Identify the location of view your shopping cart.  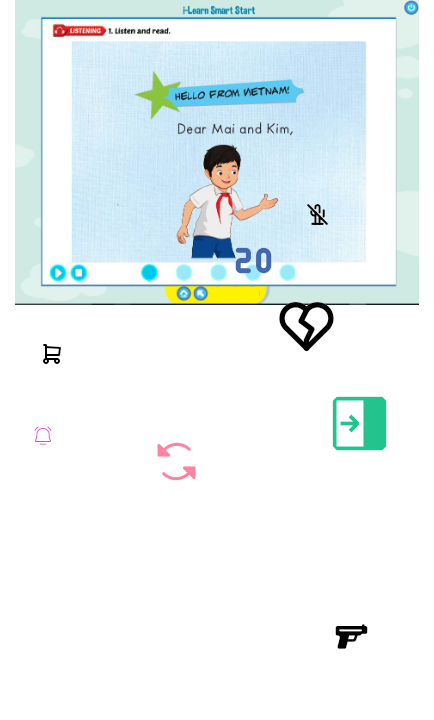
(52, 354).